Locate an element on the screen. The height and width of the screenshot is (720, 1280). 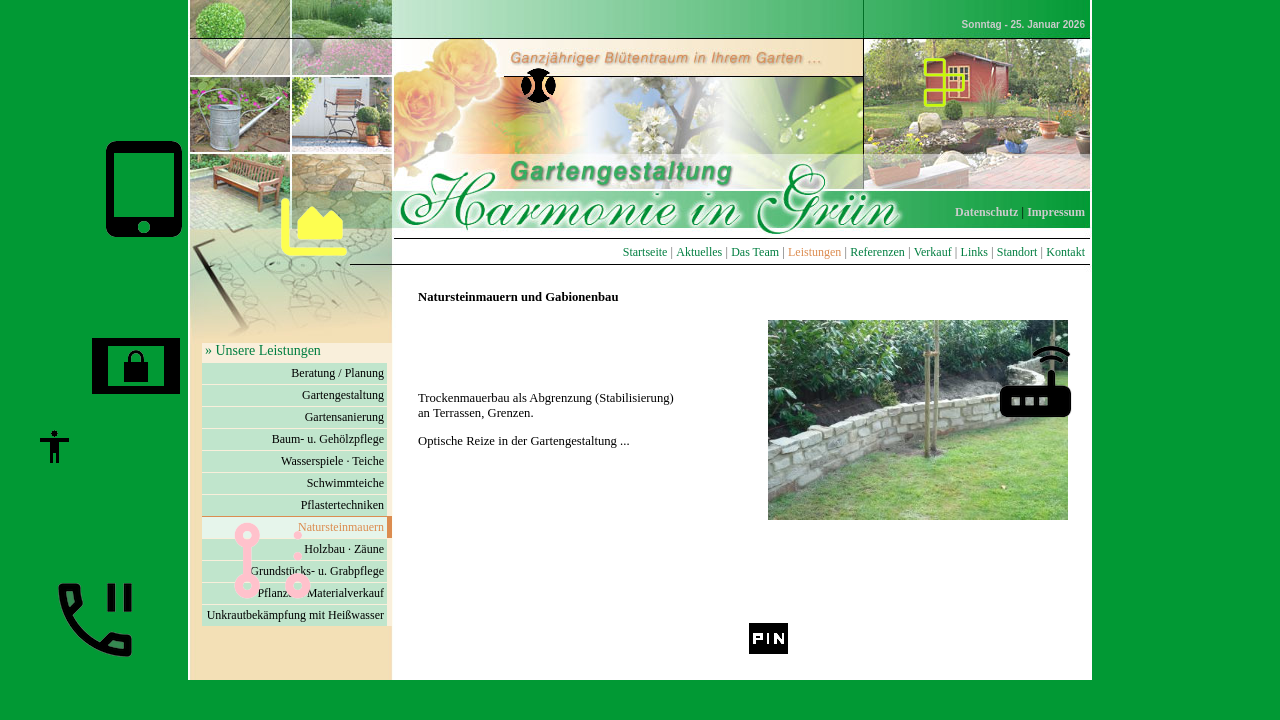
access baseball or sports content is located at coordinates (538, 85).